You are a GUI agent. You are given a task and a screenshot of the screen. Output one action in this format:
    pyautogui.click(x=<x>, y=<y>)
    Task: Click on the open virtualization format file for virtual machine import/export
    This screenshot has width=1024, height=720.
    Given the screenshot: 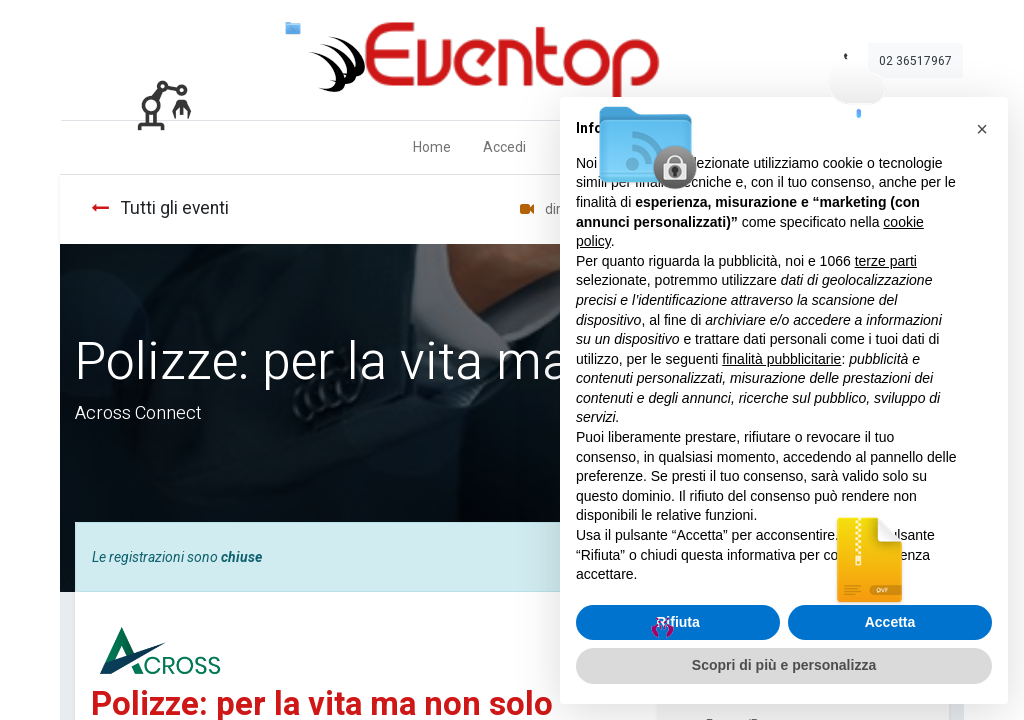 What is the action you would take?
    pyautogui.click(x=869, y=561)
    